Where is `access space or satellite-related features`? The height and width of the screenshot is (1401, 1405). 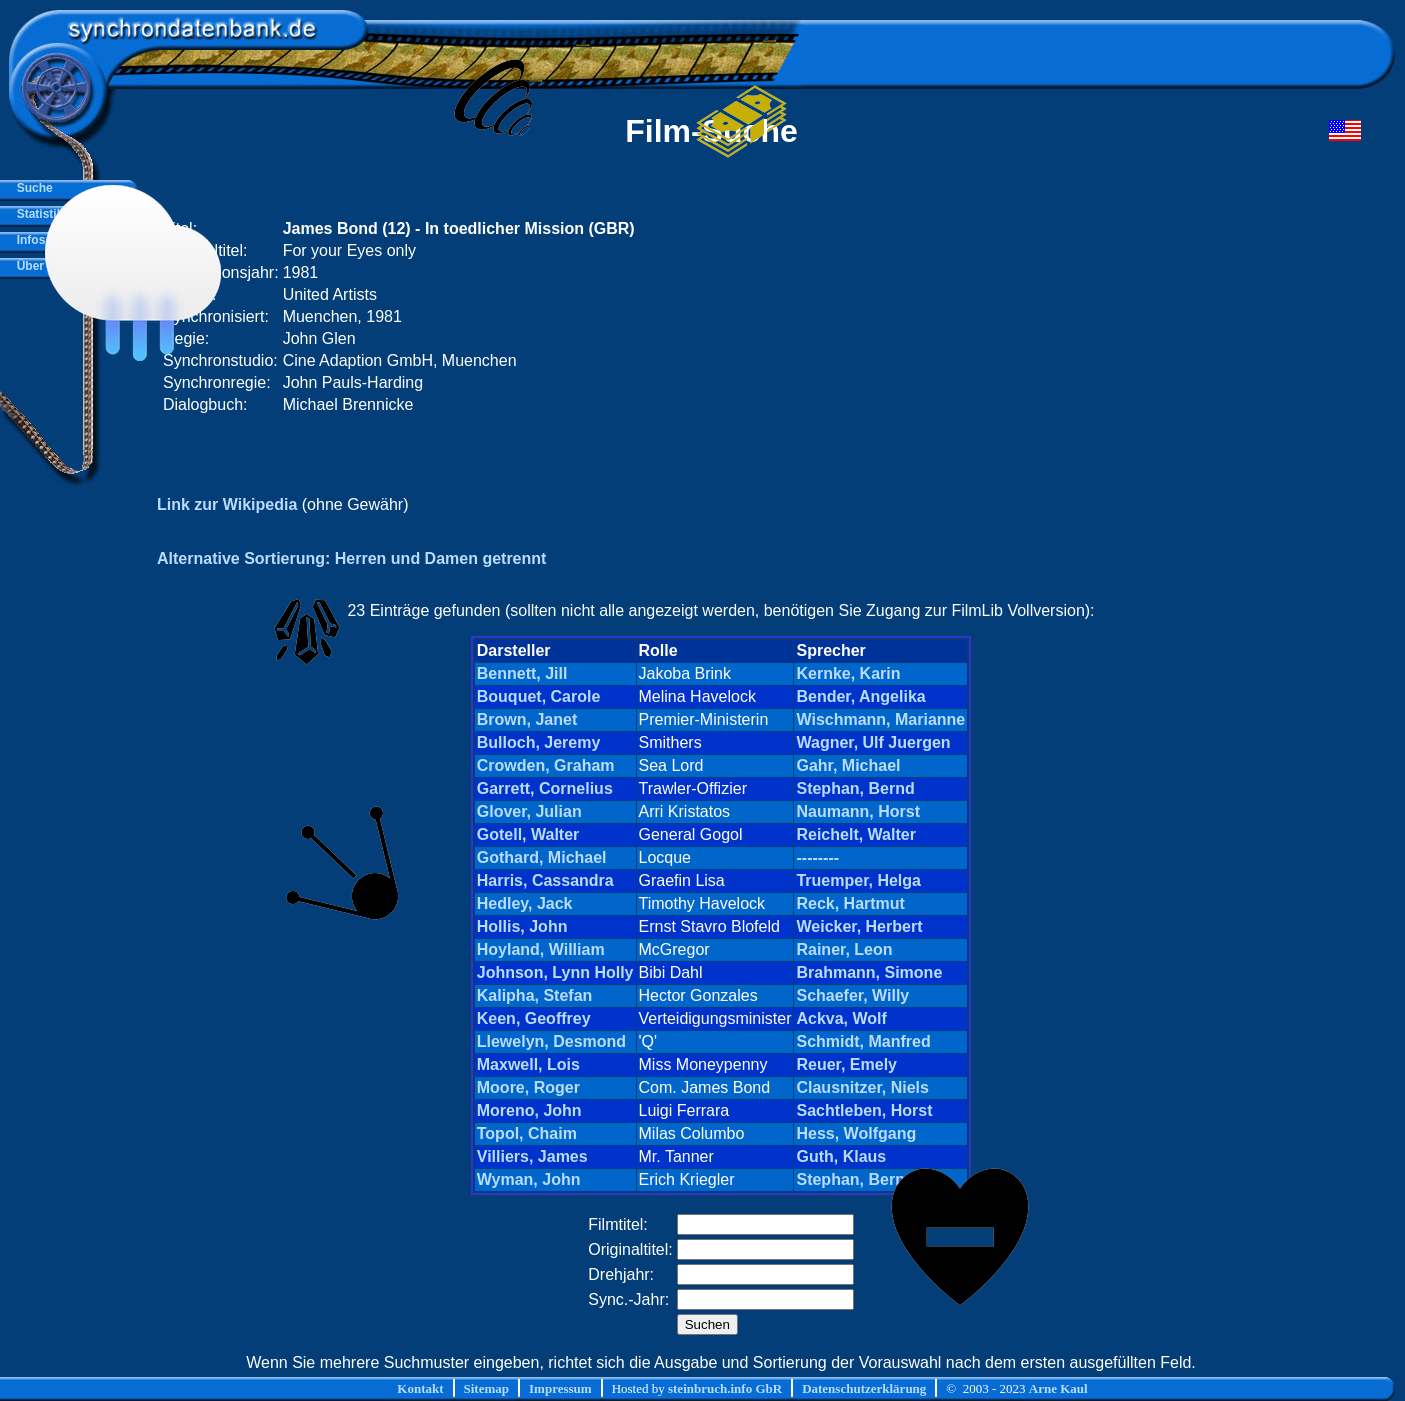
access space or satellite-related features is located at coordinates (342, 863).